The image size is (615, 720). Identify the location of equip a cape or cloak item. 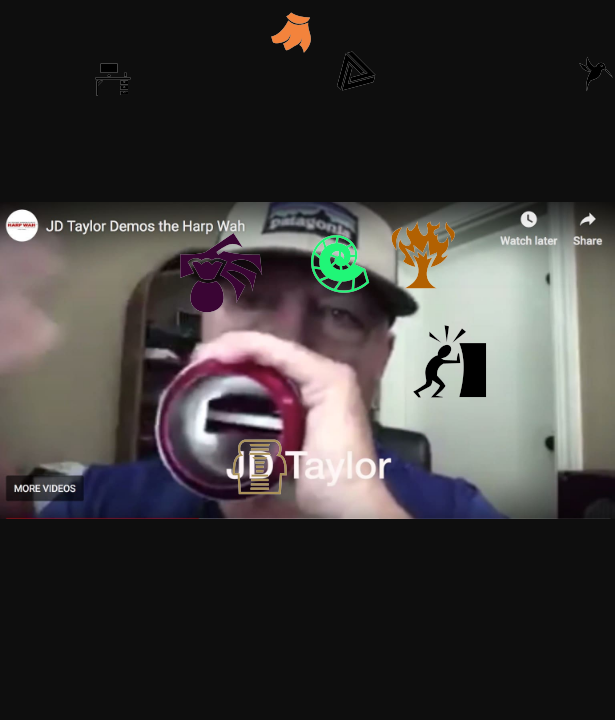
(291, 33).